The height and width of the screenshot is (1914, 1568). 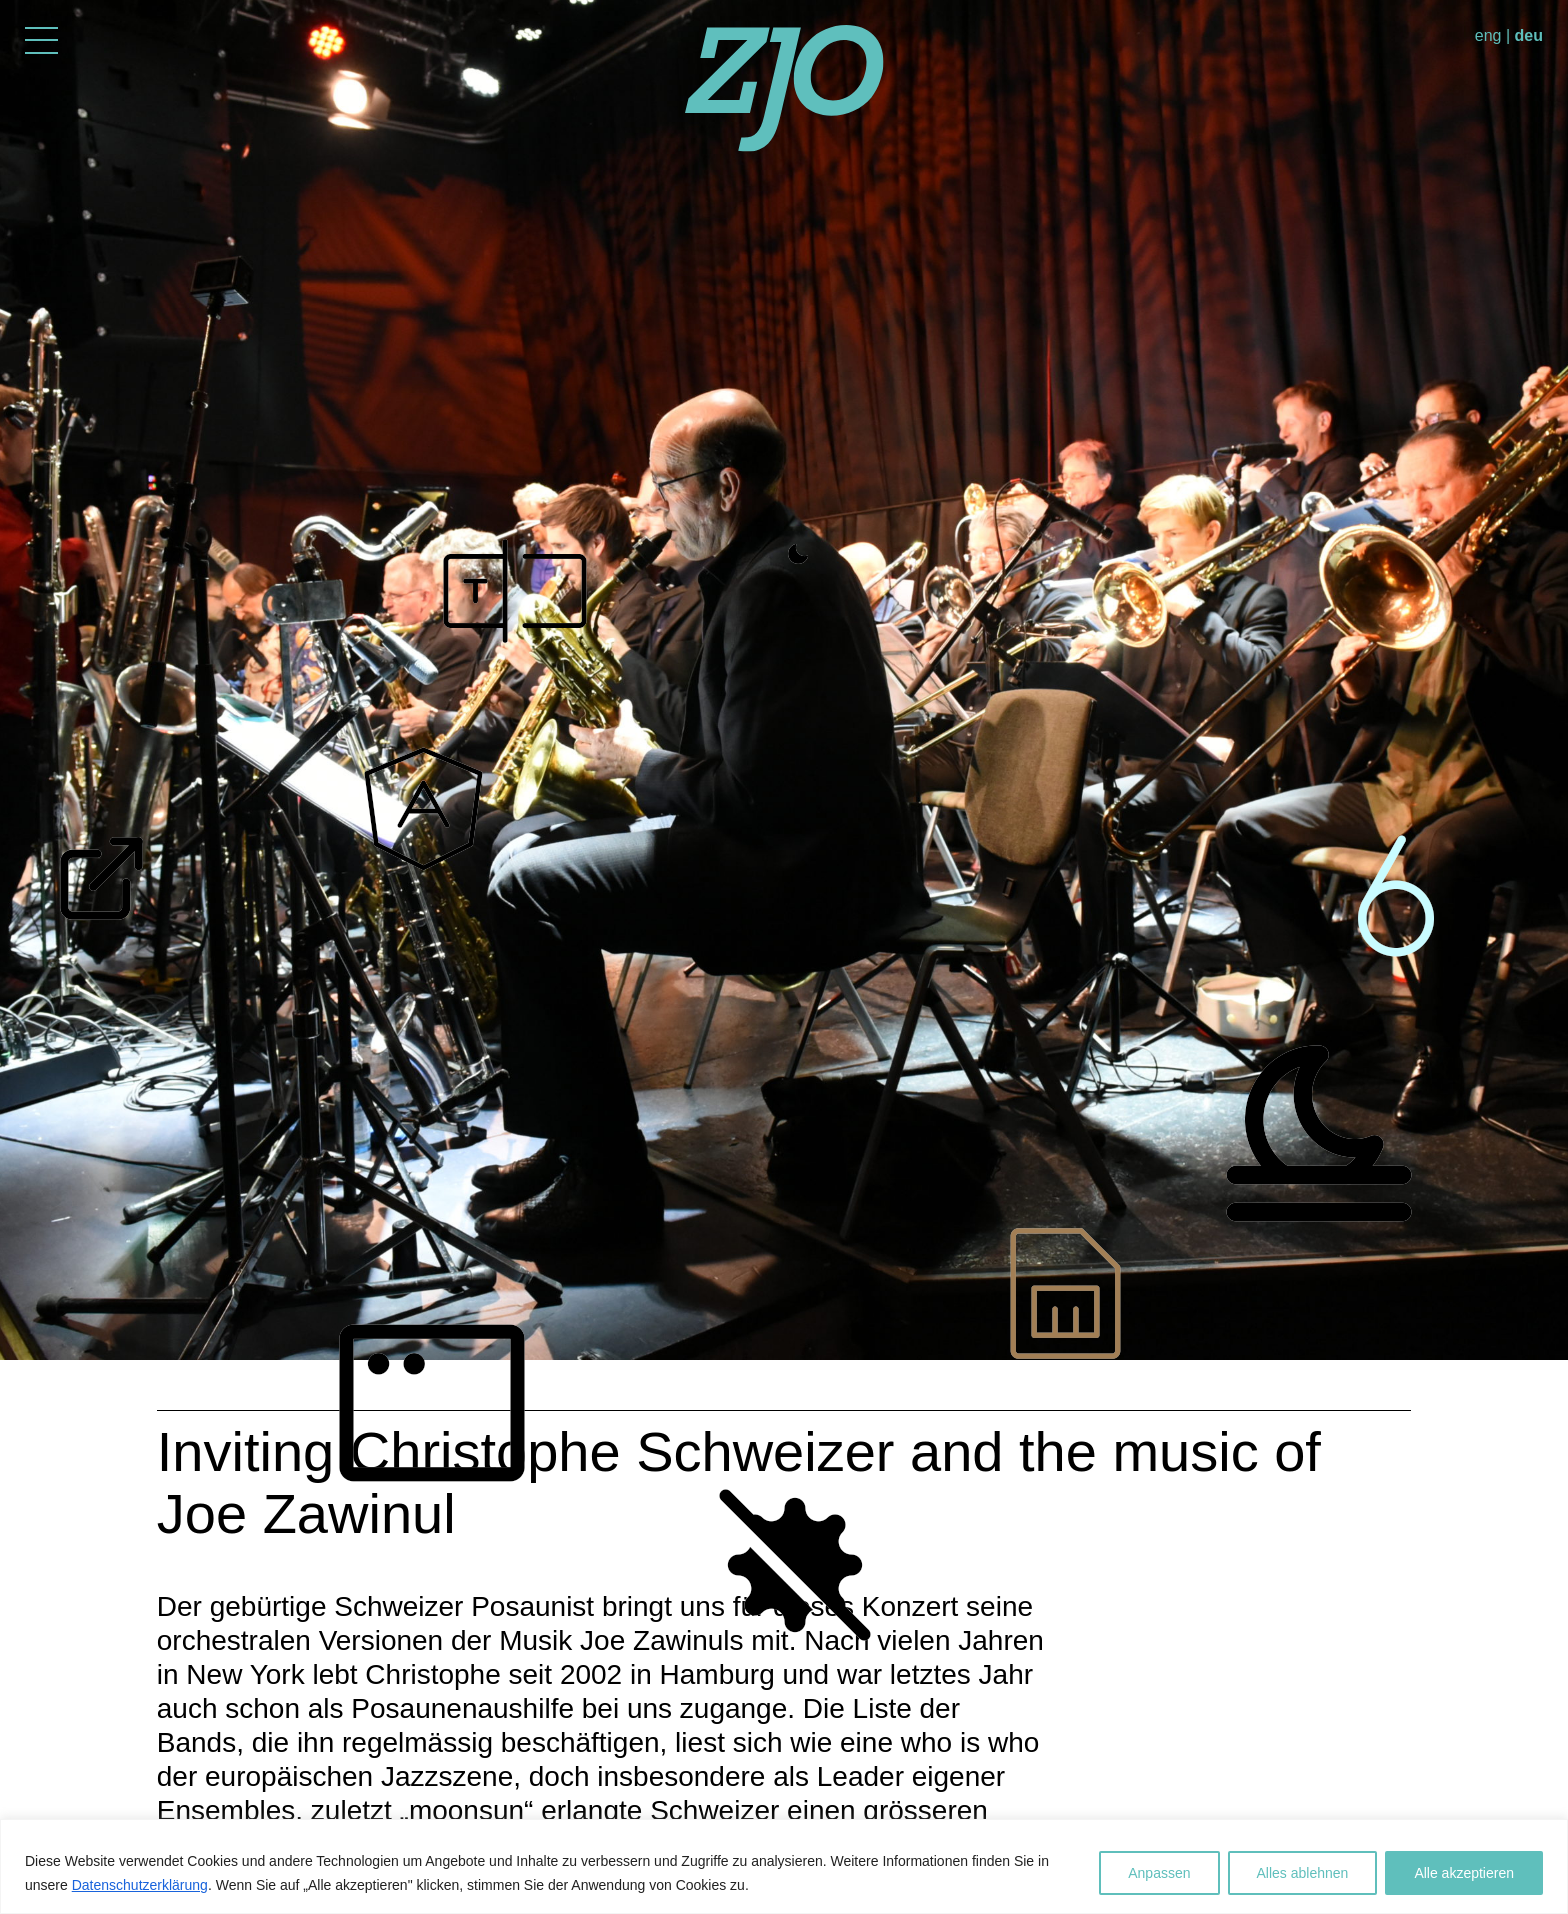 I want to click on enter text in a form field, so click(x=515, y=591).